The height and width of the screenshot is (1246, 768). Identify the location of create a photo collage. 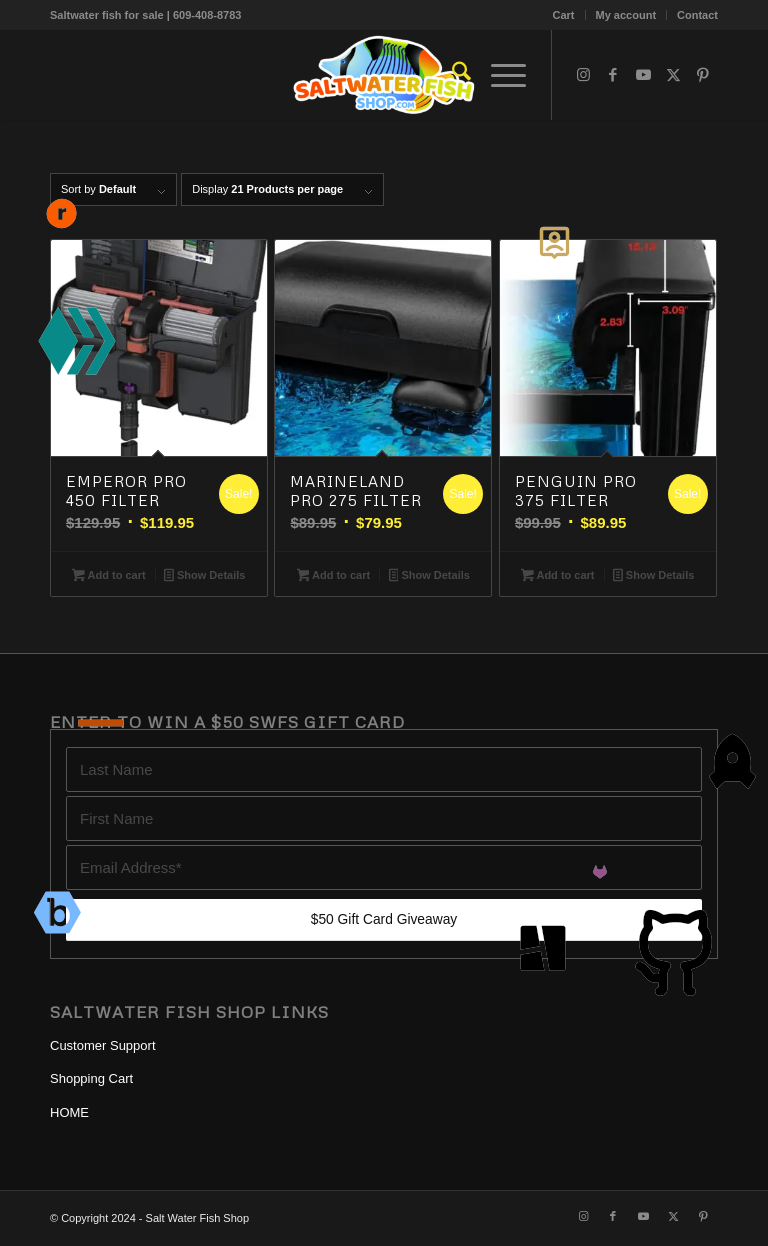
(543, 948).